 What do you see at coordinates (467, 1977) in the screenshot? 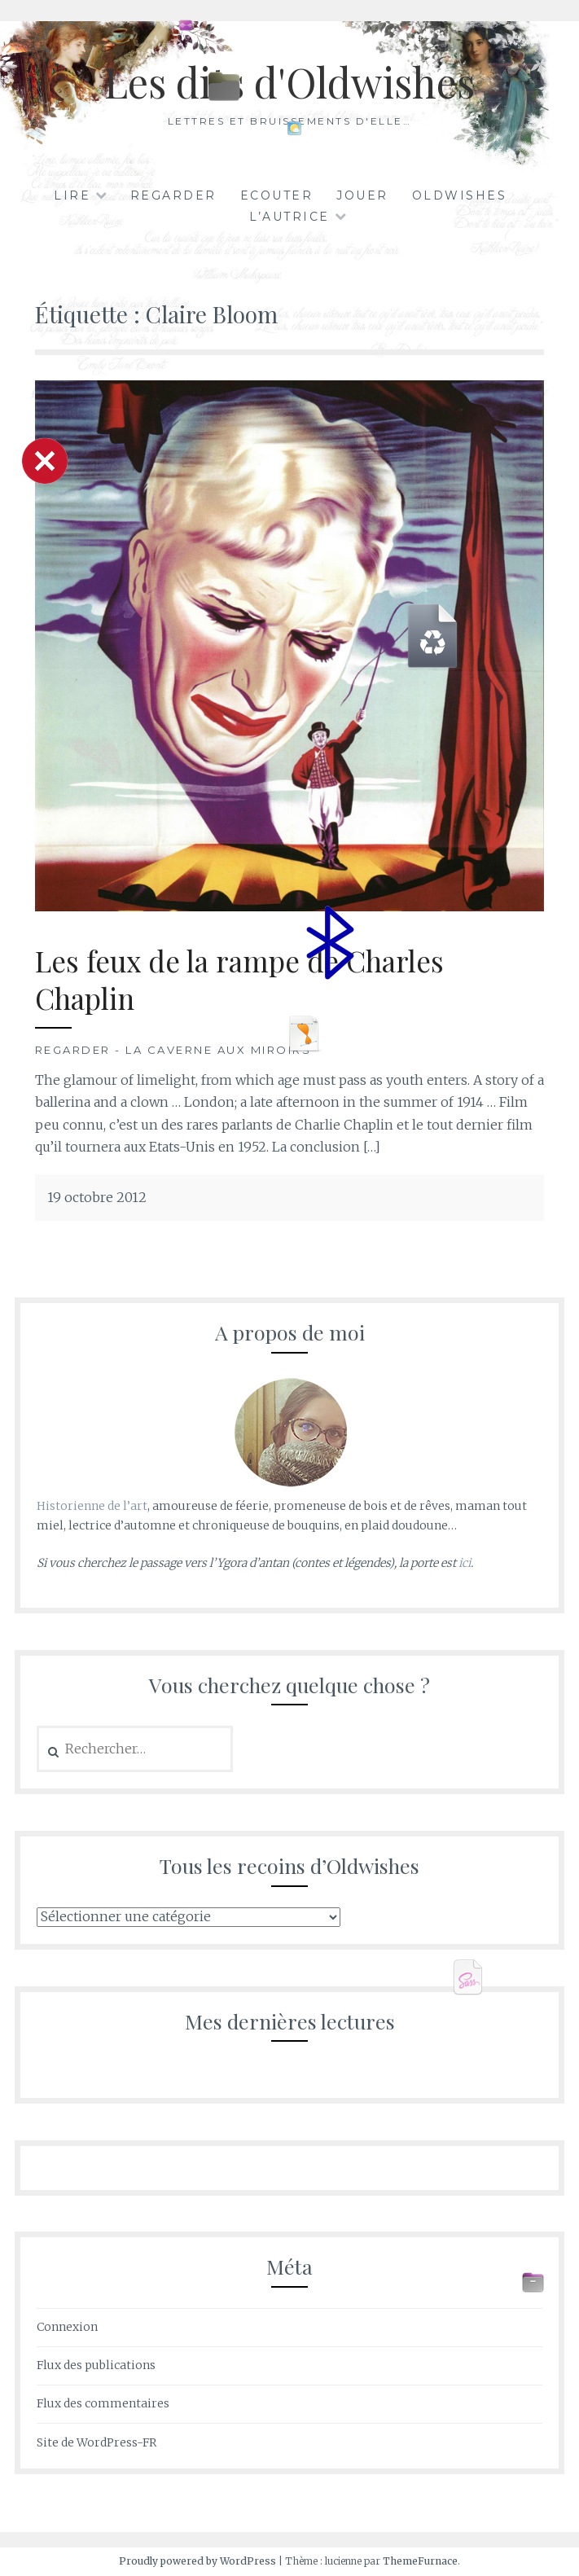
I see `indicates a sass stylesheet file` at bounding box center [467, 1977].